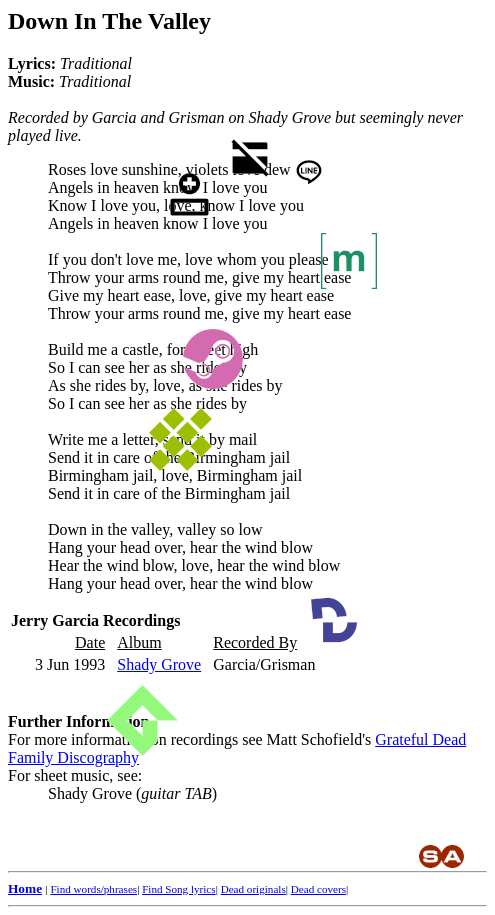 This screenshot has width=495, height=915. I want to click on open Decap CMS dashboard, so click(334, 620).